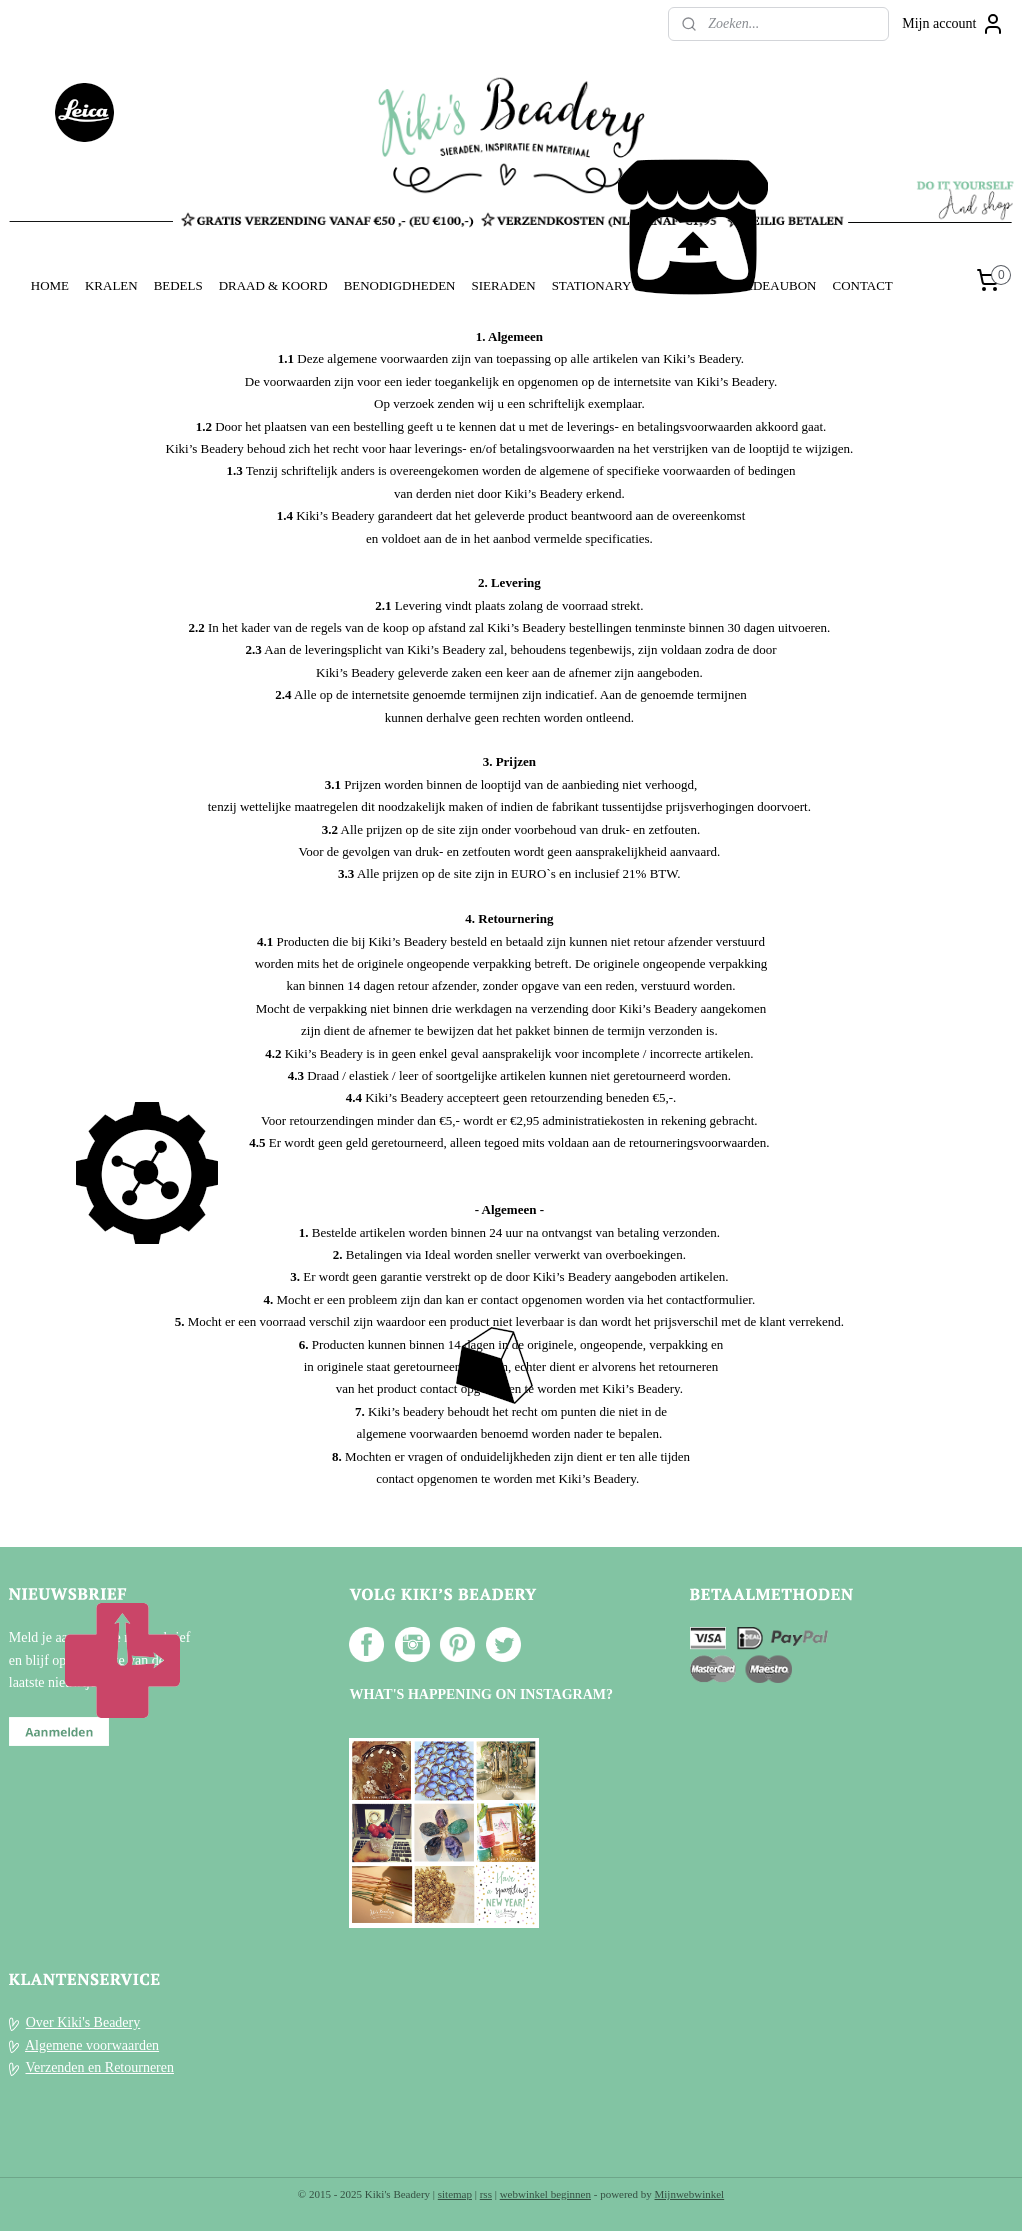 The image size is (1022, 2231). What do you see at coordinates (494, 1365) in the screenshot?
I see `gurobi optimization software logo` at bounding box center [494, 1365].